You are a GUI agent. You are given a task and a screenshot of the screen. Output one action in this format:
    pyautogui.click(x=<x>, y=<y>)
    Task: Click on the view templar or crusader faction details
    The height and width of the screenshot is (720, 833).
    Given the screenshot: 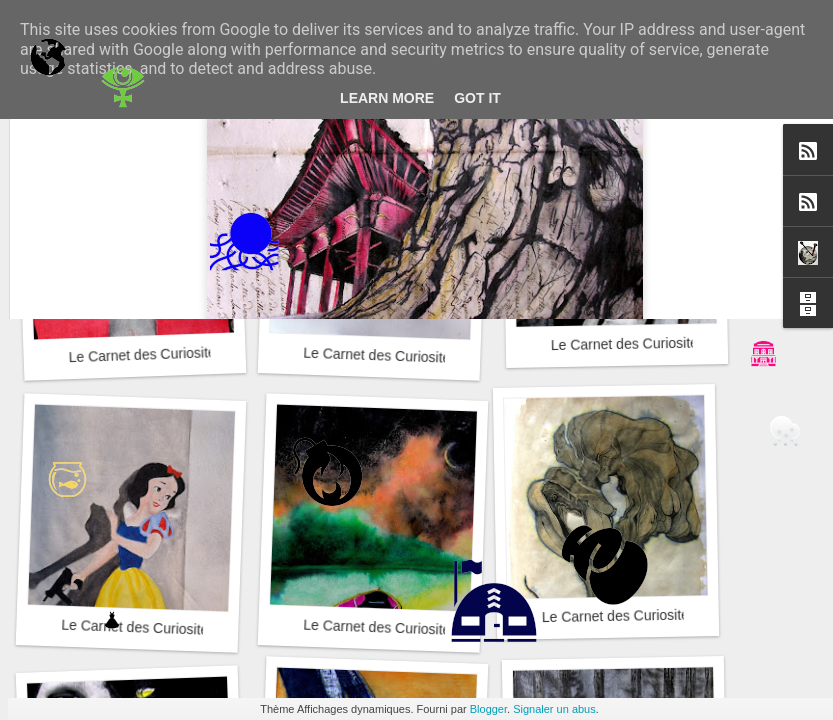 What is the action you would take?
    pyautogui.click(x=123, y=85)
    